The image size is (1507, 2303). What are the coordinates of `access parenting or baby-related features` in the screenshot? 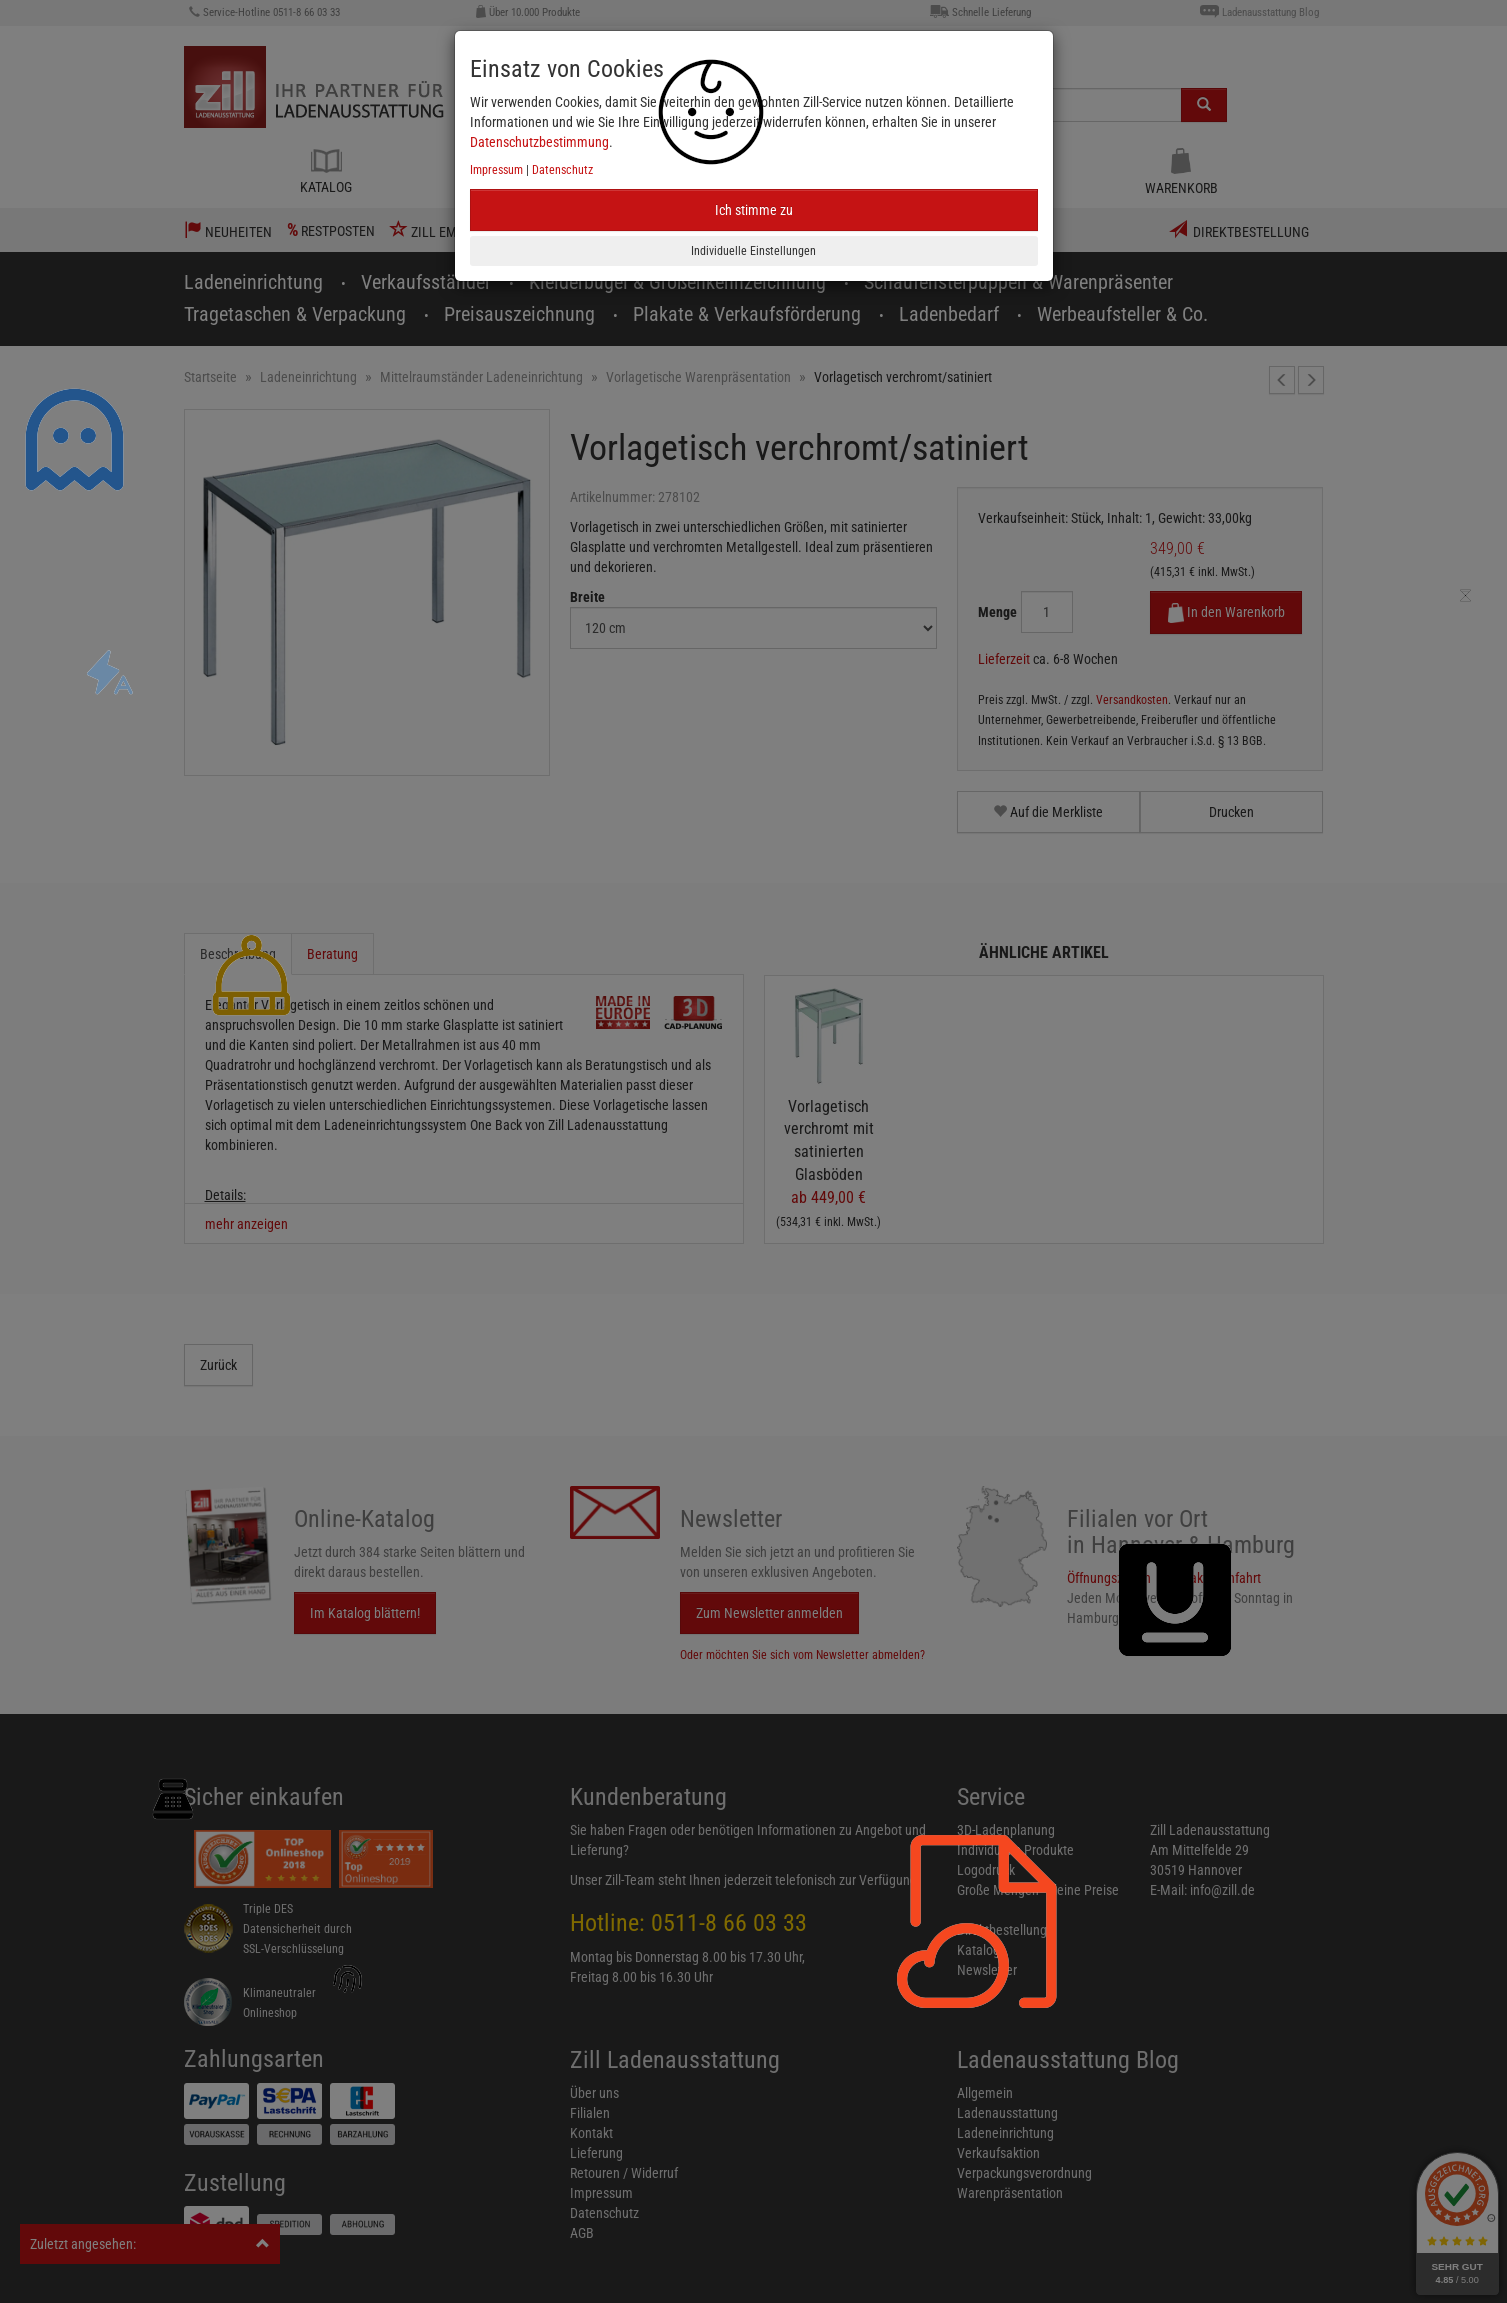 It's located at (711, 112).